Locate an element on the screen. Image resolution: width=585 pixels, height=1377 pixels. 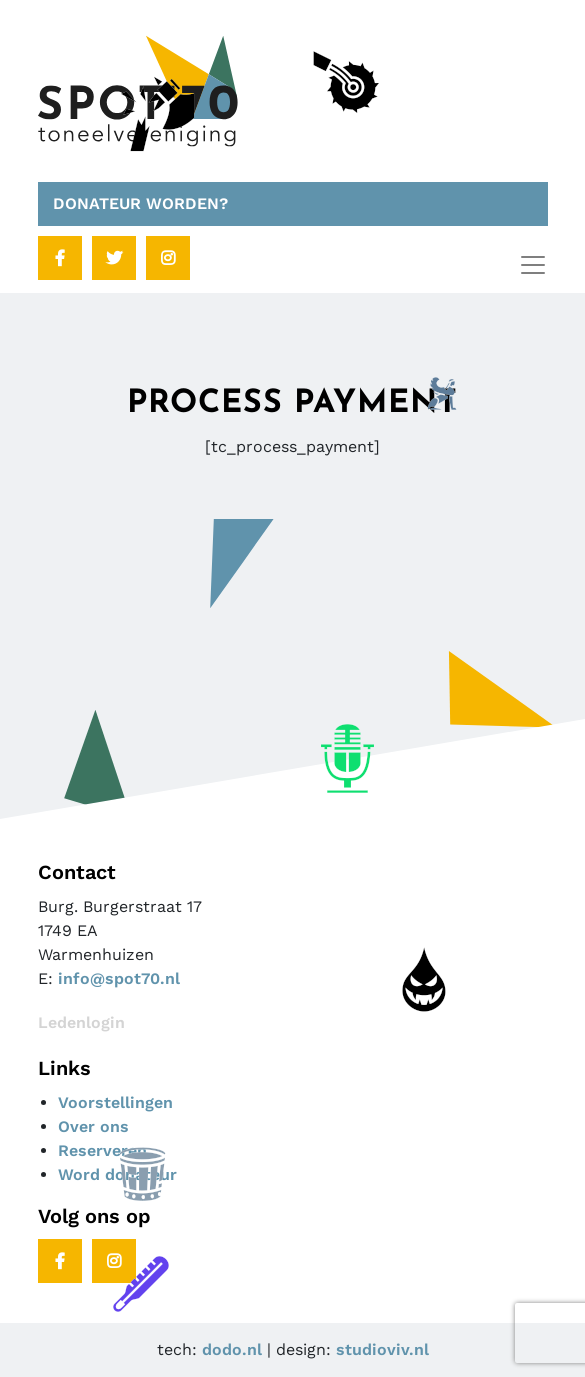
access Greek mythology content or trivia is located at coordinates (442, 393).